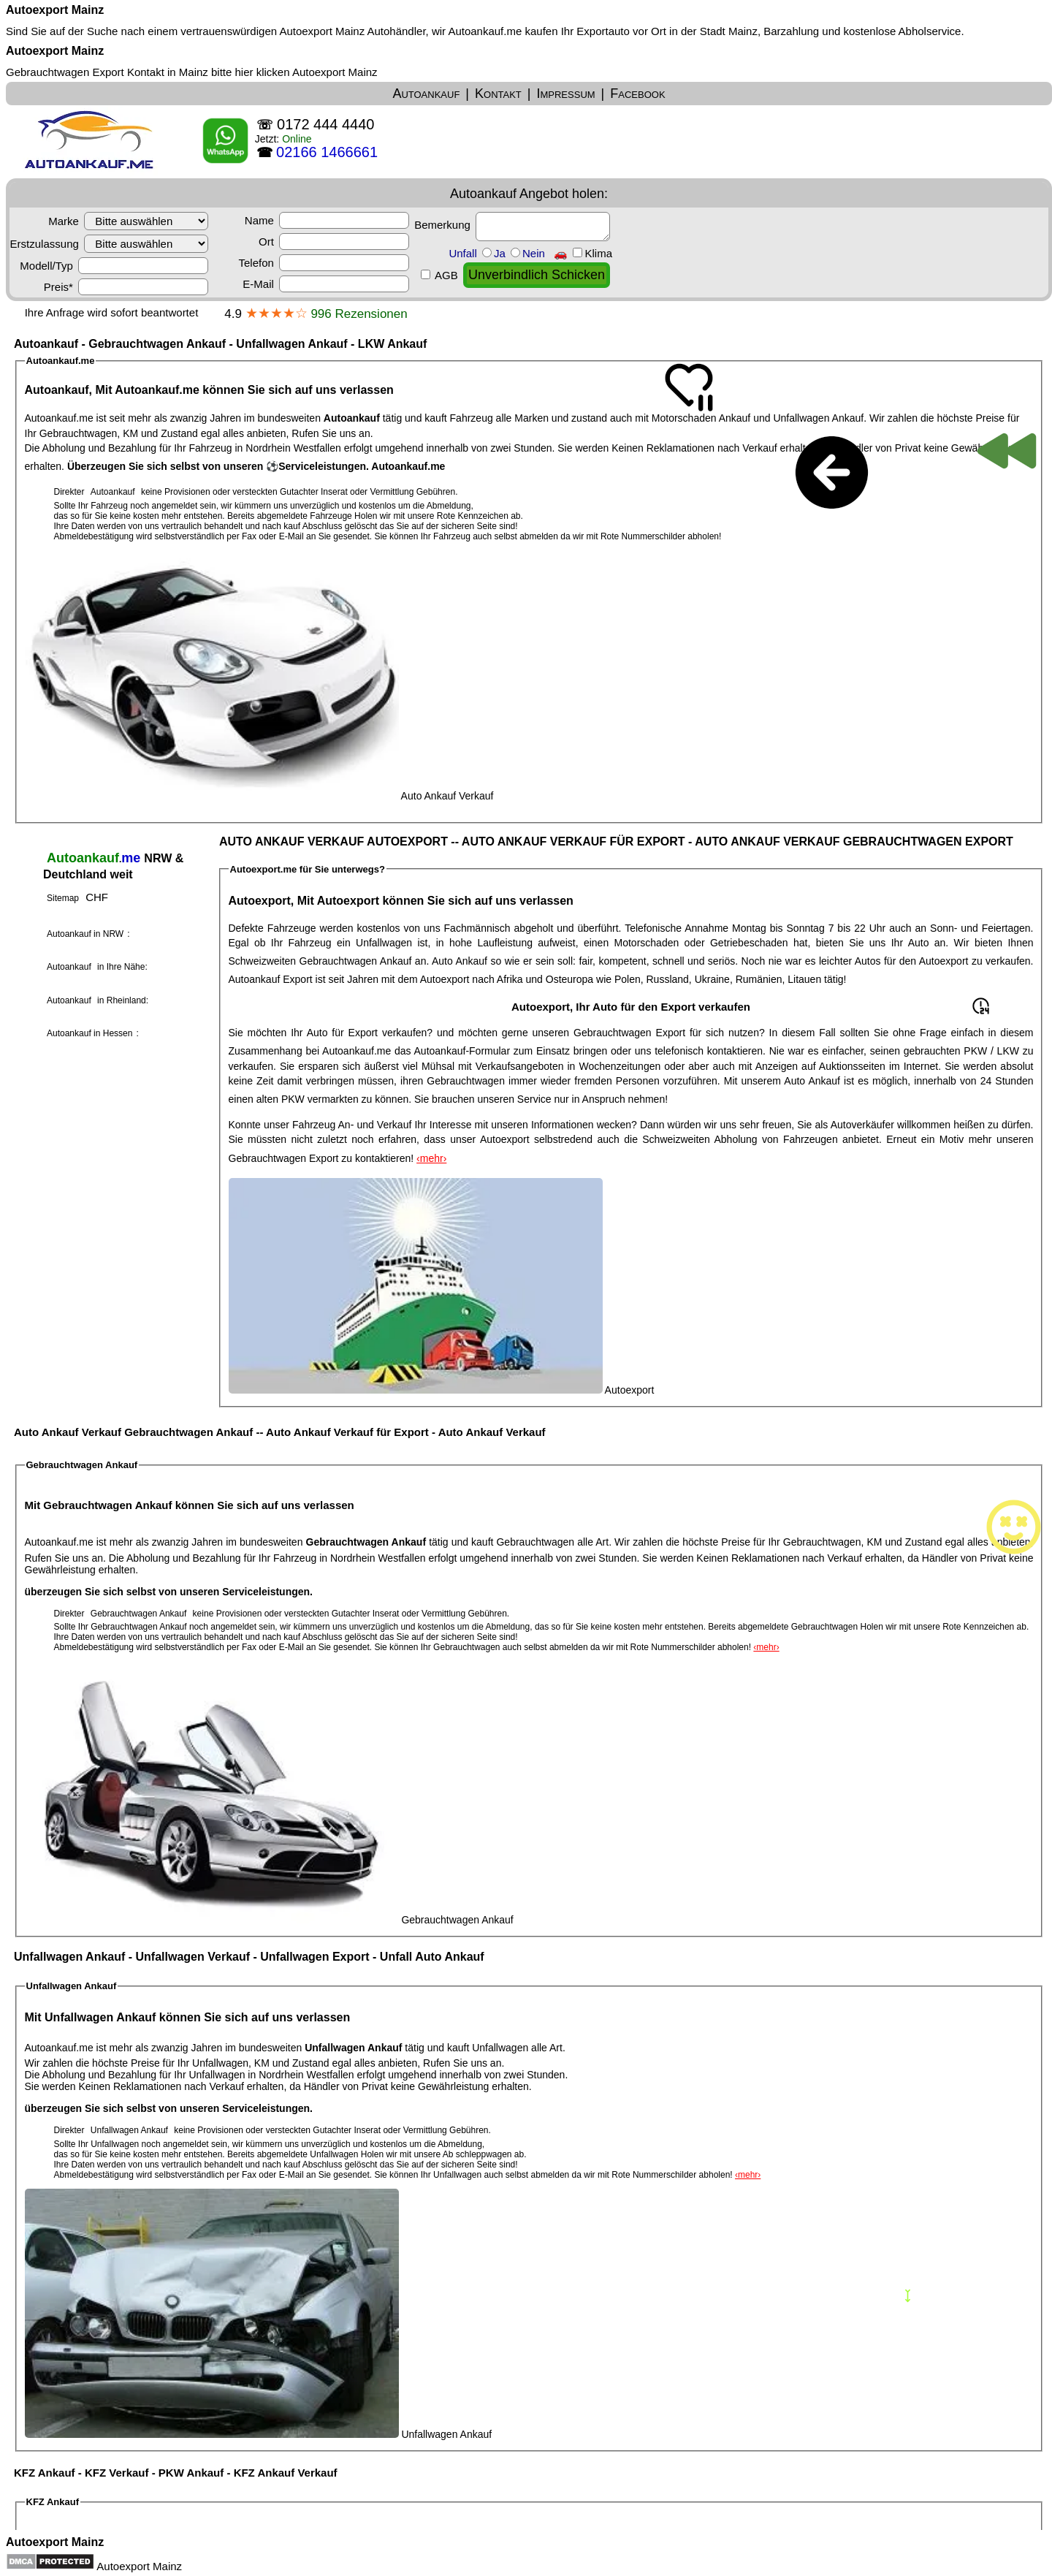  What do you see at coordinates (1013, 1527) in the screenshot?
I see `indicates a dizzy or dazed state` at bounding box center [1013, 1527].